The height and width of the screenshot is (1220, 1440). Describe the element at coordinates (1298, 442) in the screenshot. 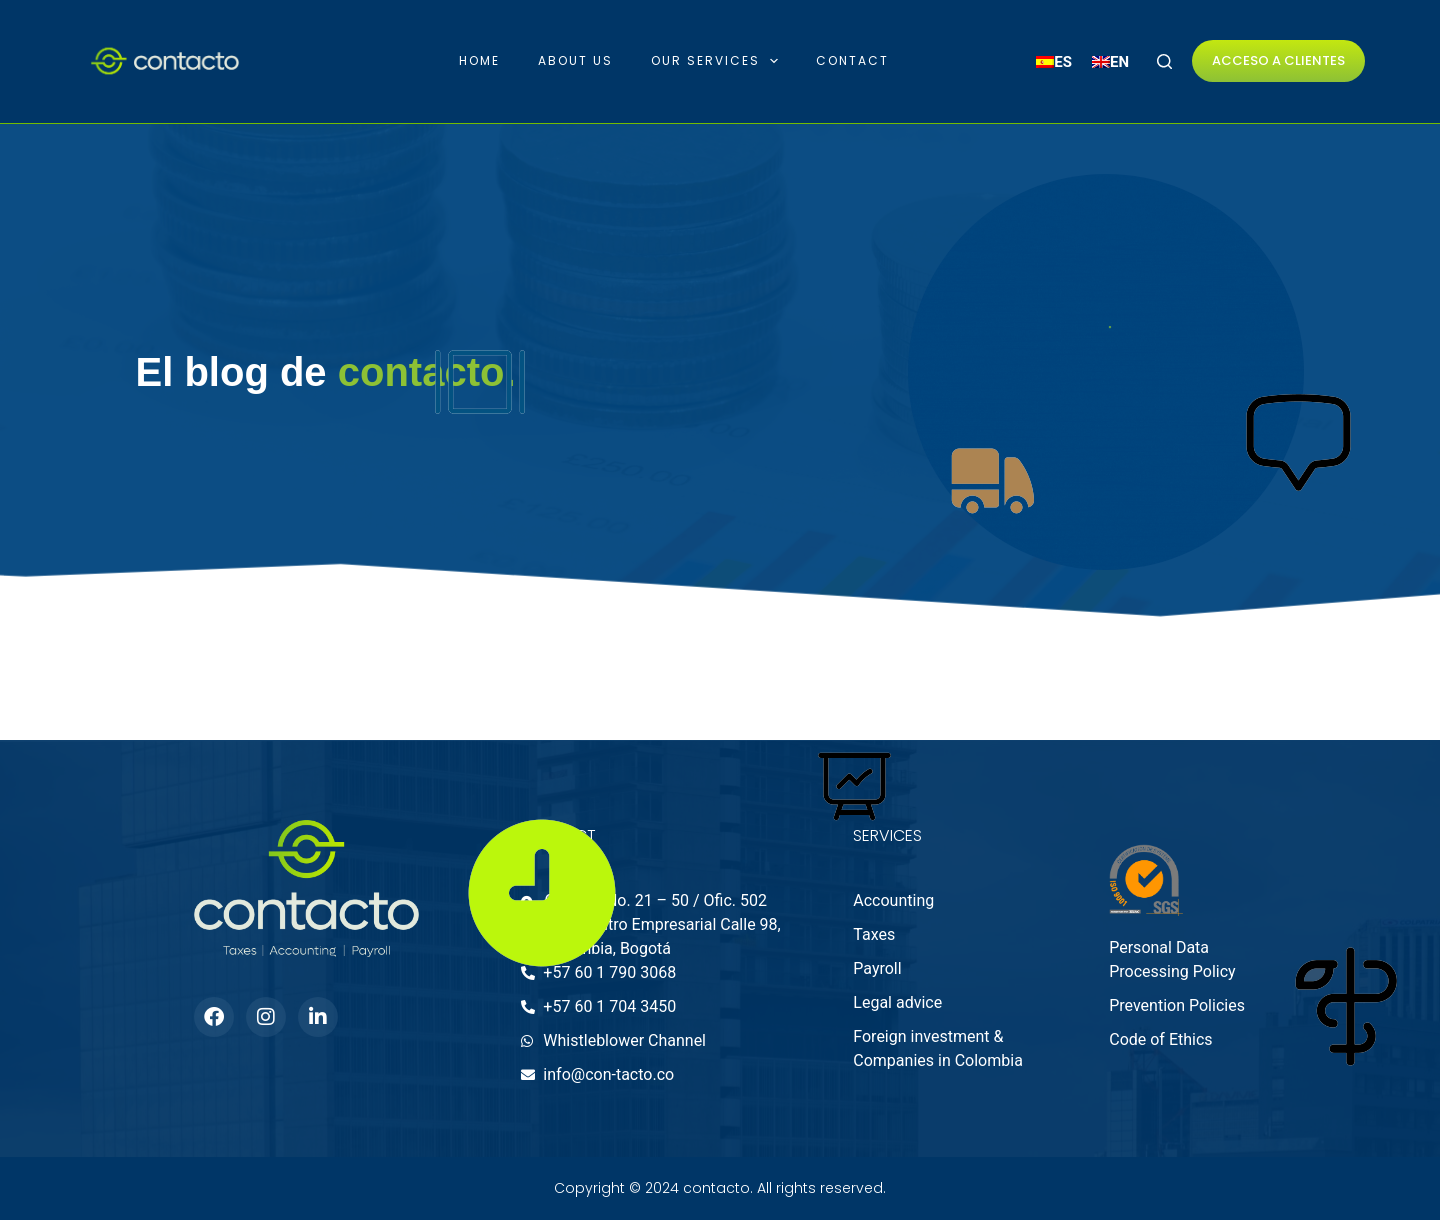

I see `open chat or messaging` at that location.